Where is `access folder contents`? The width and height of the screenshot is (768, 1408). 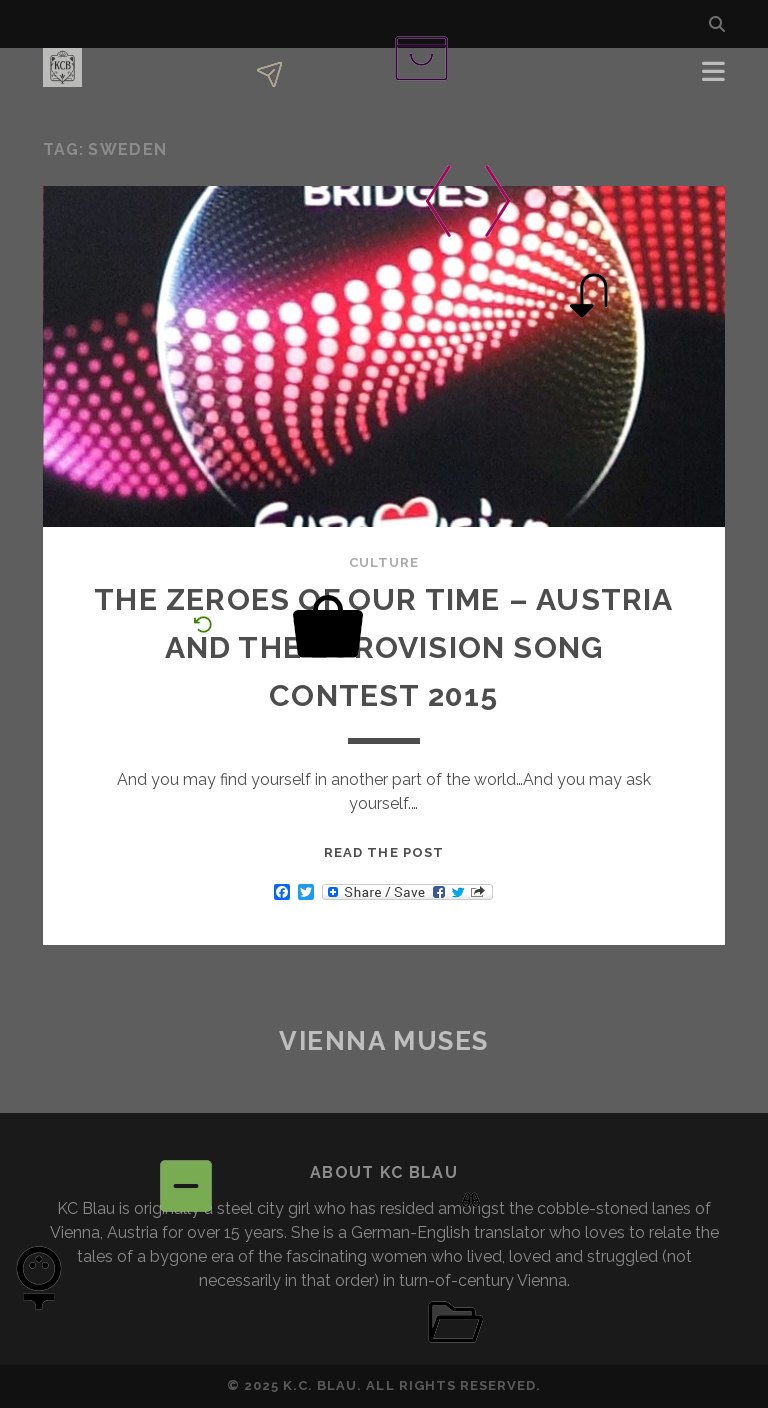 access folder contents is located at coordinates (454, 1321).